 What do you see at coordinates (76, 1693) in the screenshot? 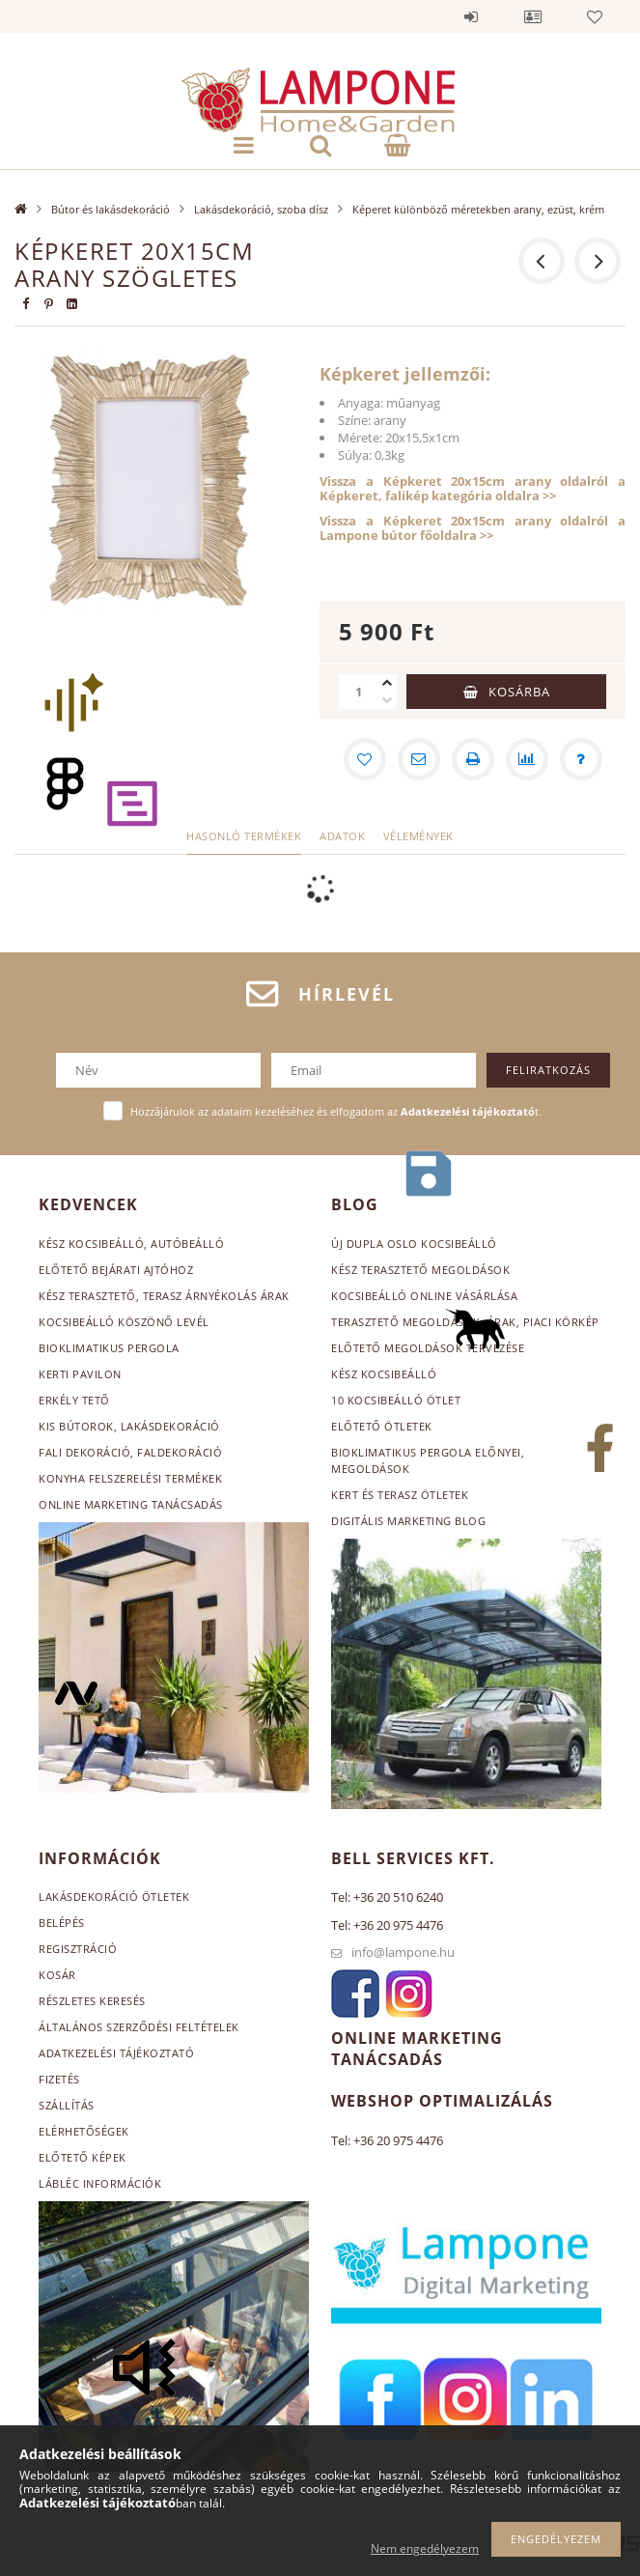
I see `namecheap domain registrar logo` at bounding box center [76, 1693].